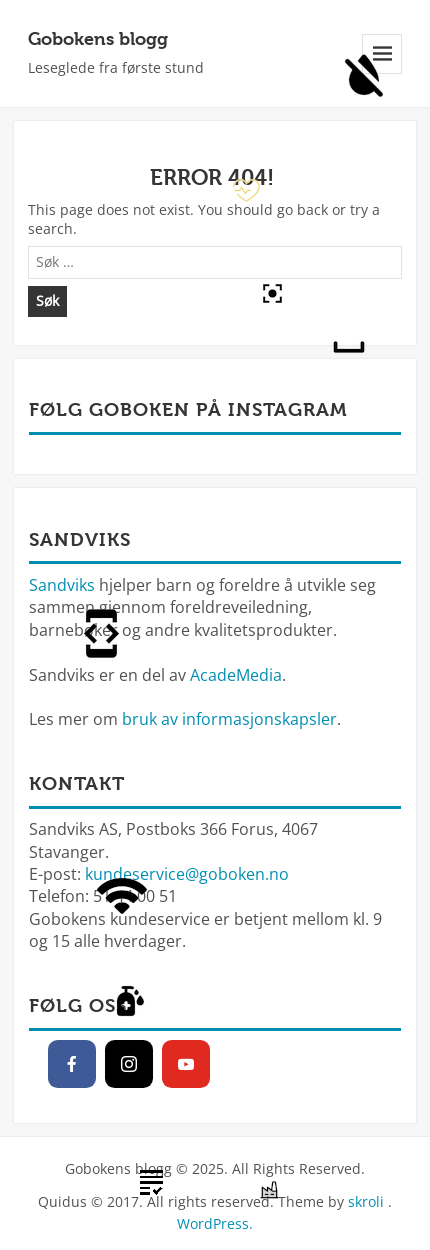 The image size is (430, 1250). I want to click on reset or remove color formatting, so click(364, 75).